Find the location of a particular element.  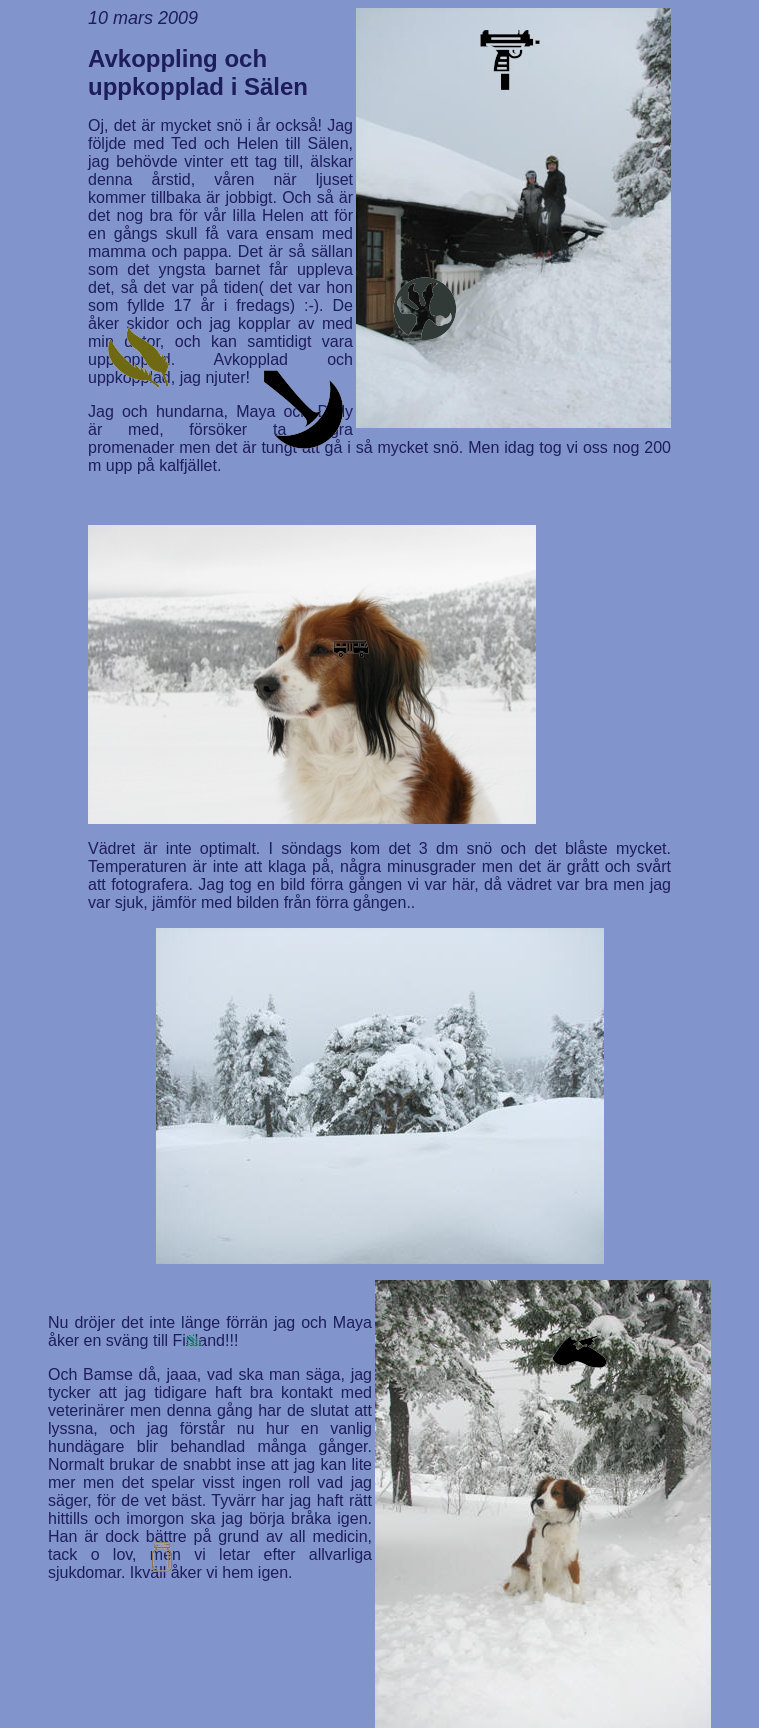

access preserved items or storage is located at coordinates (162, 1557).